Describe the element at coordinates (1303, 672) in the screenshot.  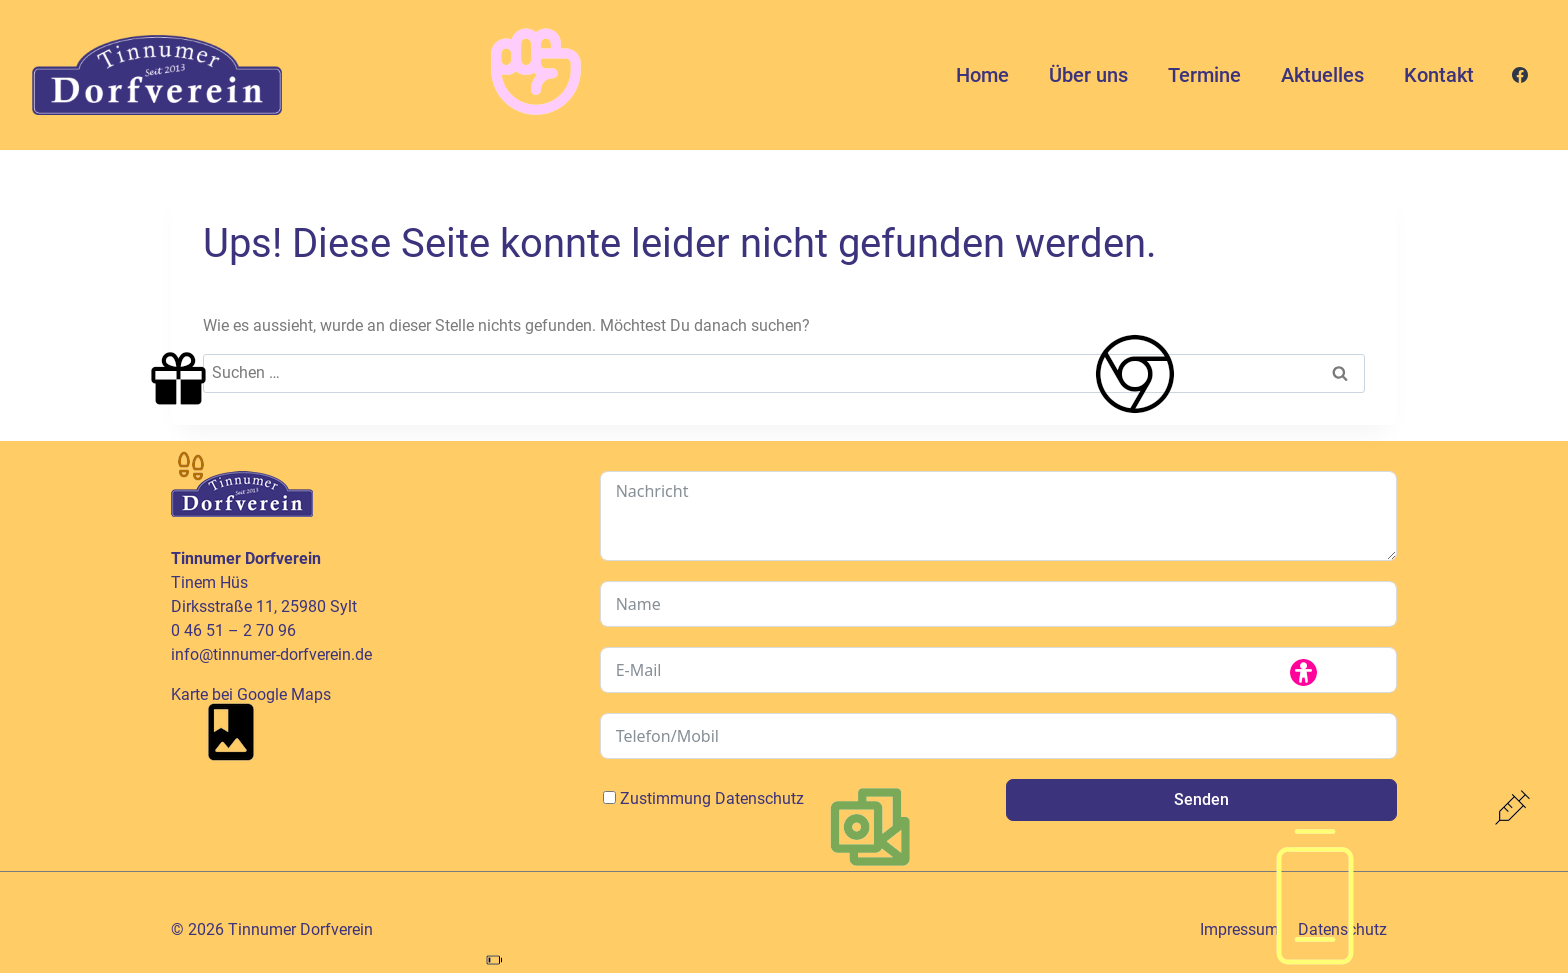
I see `enable accessibility features` at that location.